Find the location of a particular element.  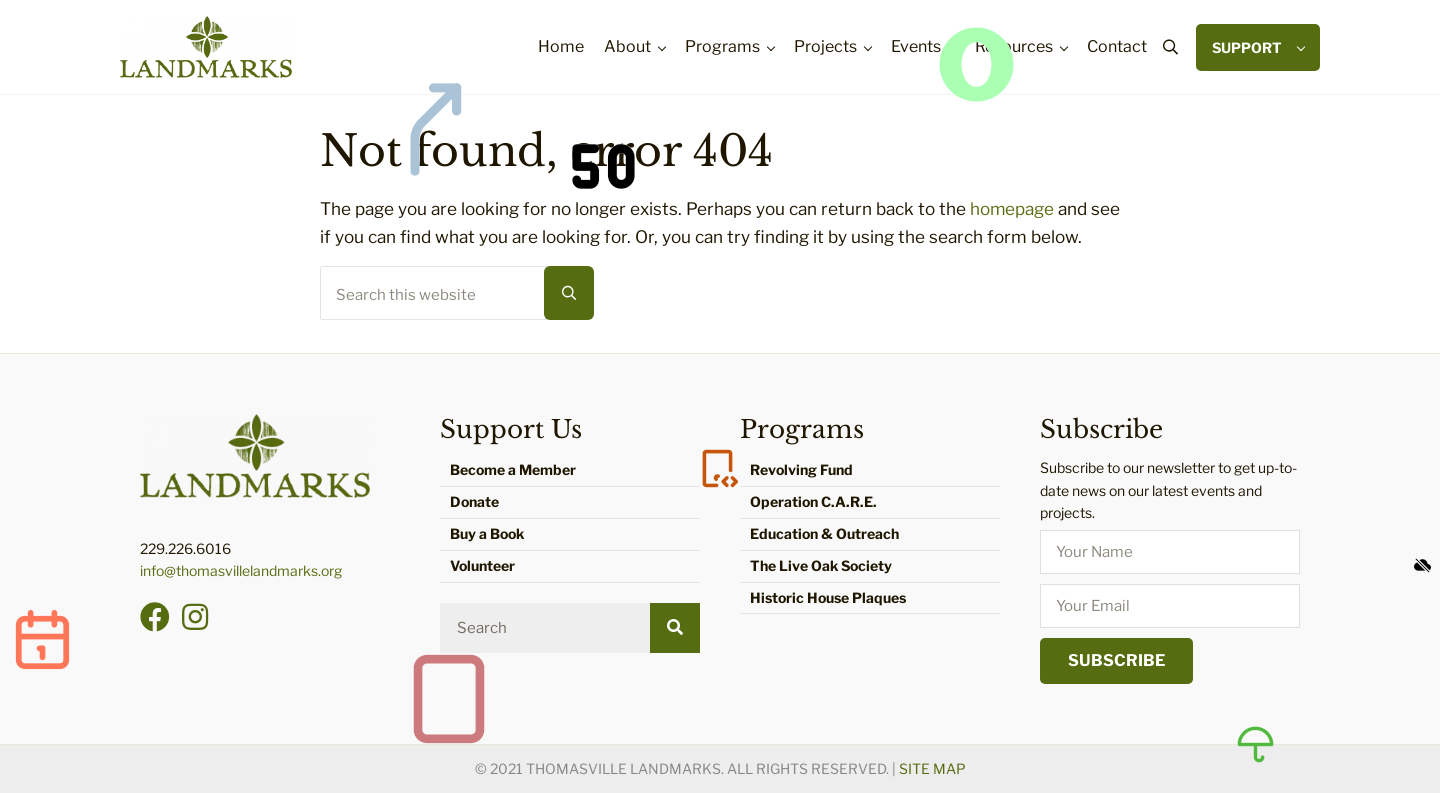

indicates no cloud connection available is located at coordinates (1422, 565).